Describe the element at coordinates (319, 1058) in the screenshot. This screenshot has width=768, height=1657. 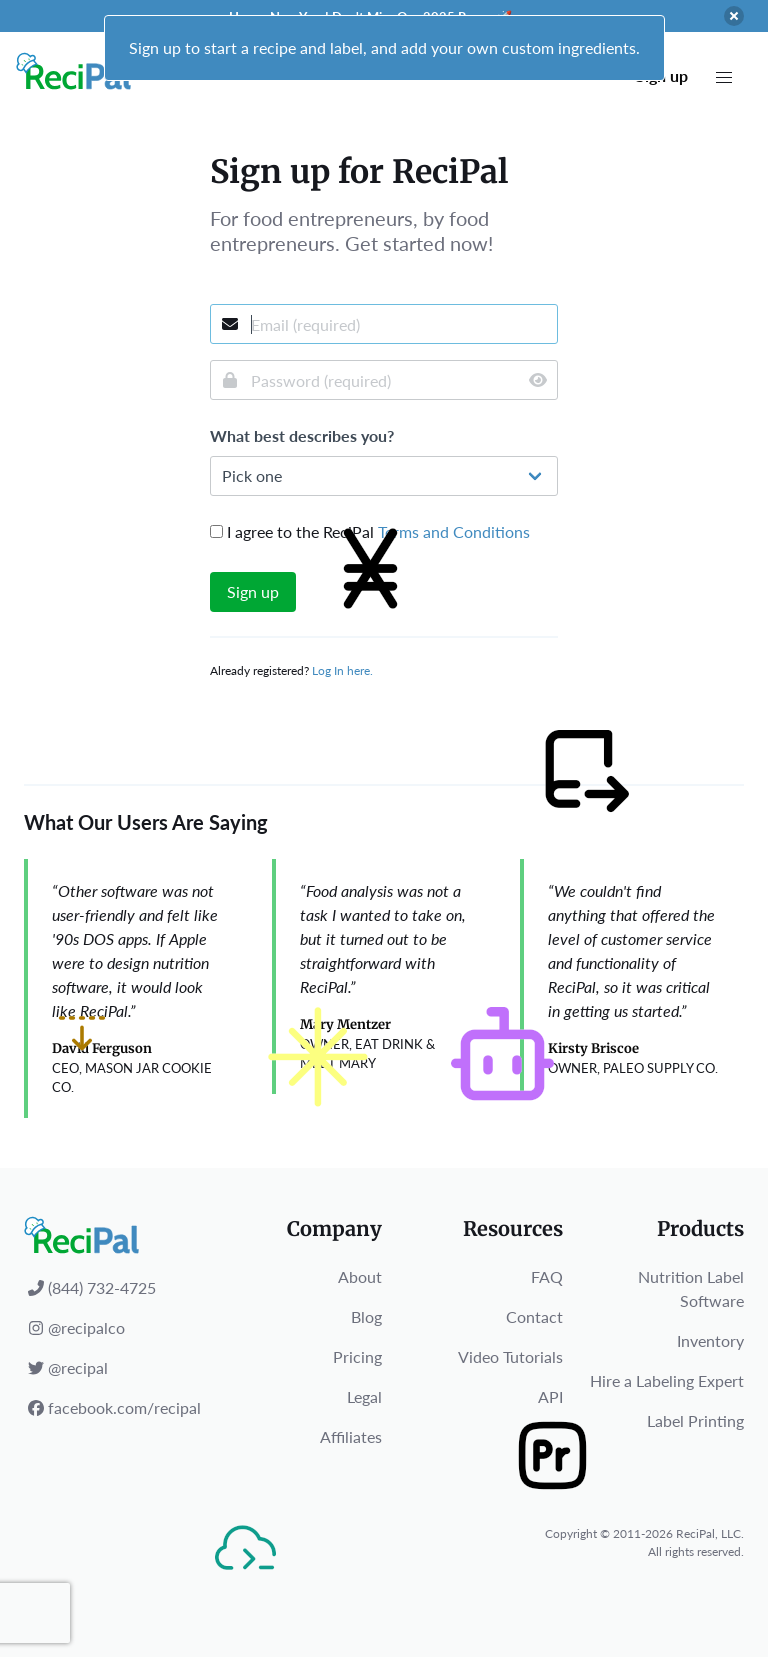
I see `indicates a featured or starred item` at that location.